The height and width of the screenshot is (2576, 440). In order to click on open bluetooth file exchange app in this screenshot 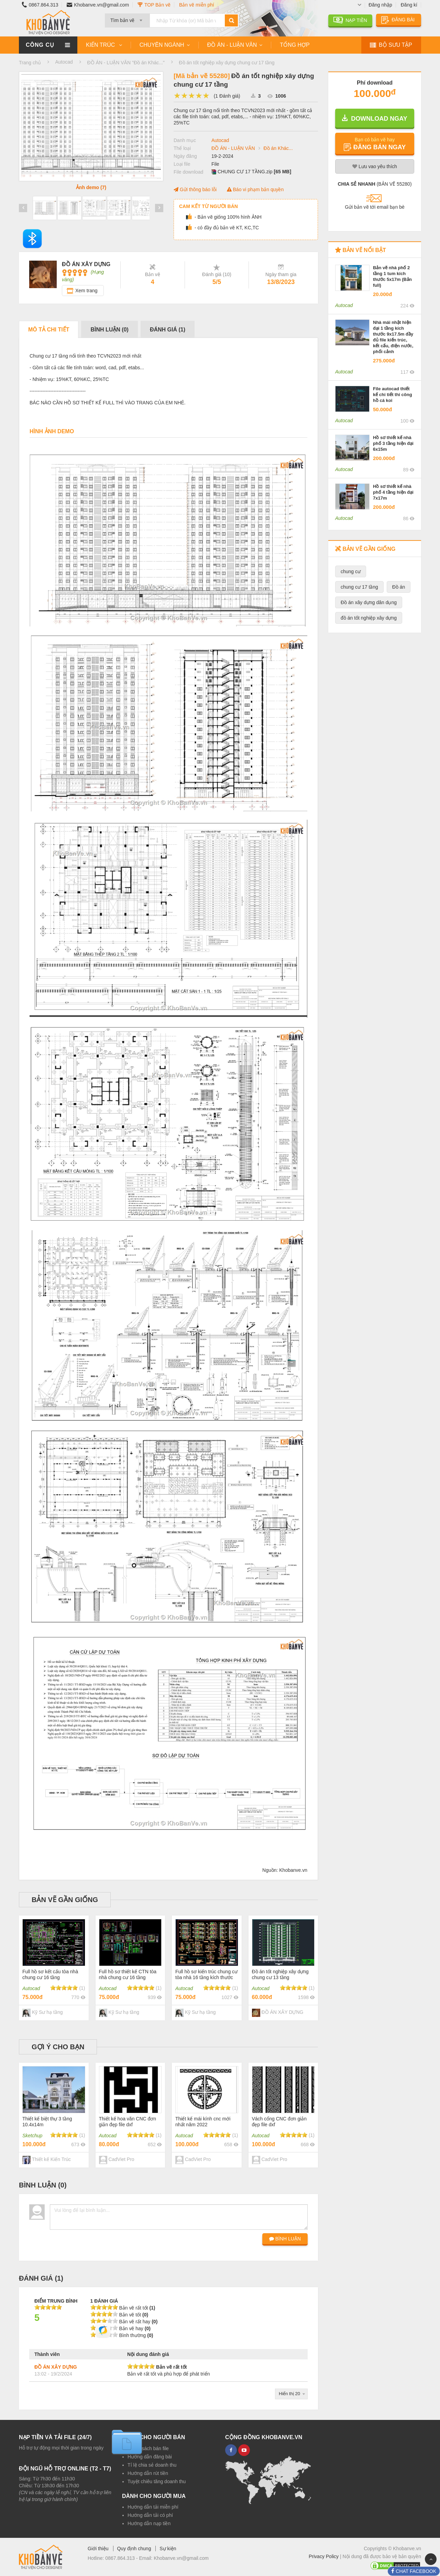, I will do `click(32, 239)`.